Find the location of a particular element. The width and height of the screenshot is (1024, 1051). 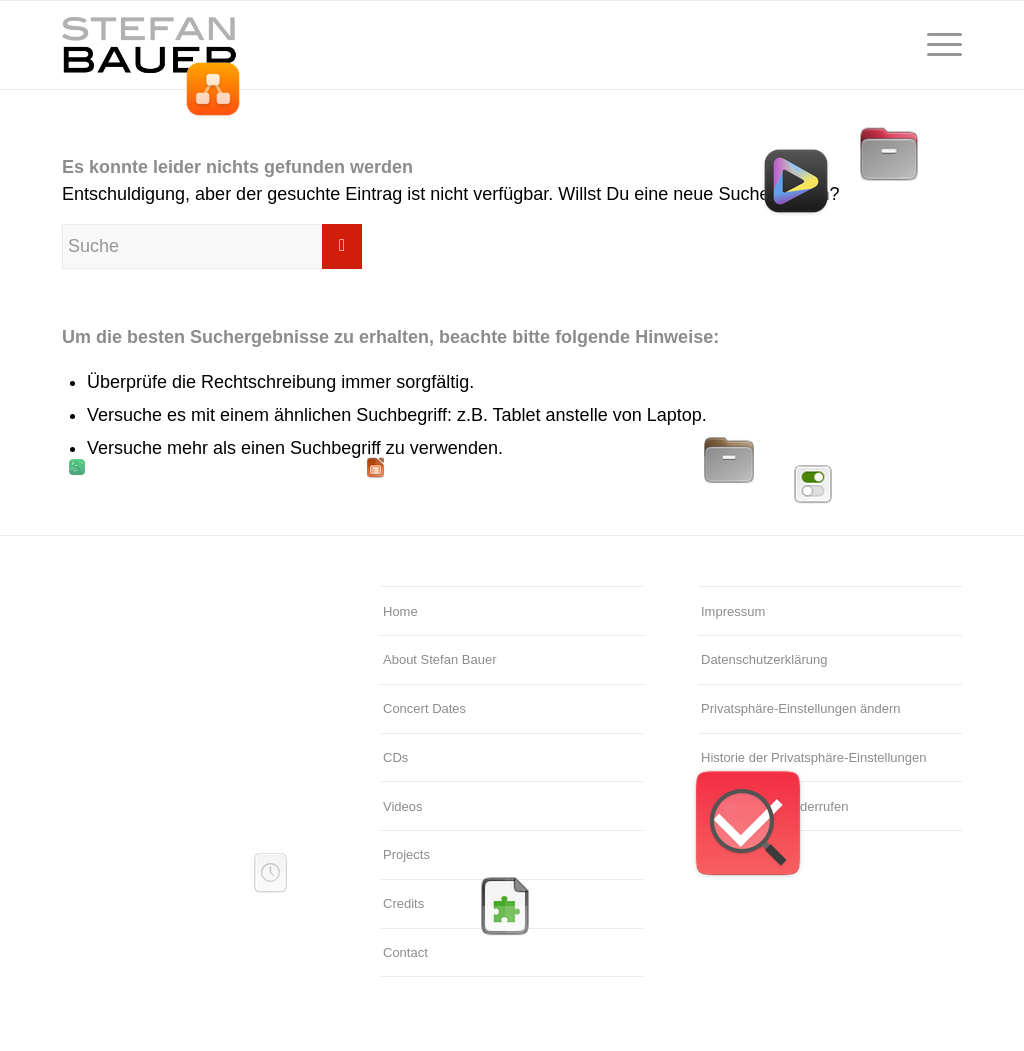

open draw.io diagramming app is located at coordinates (213, 89).